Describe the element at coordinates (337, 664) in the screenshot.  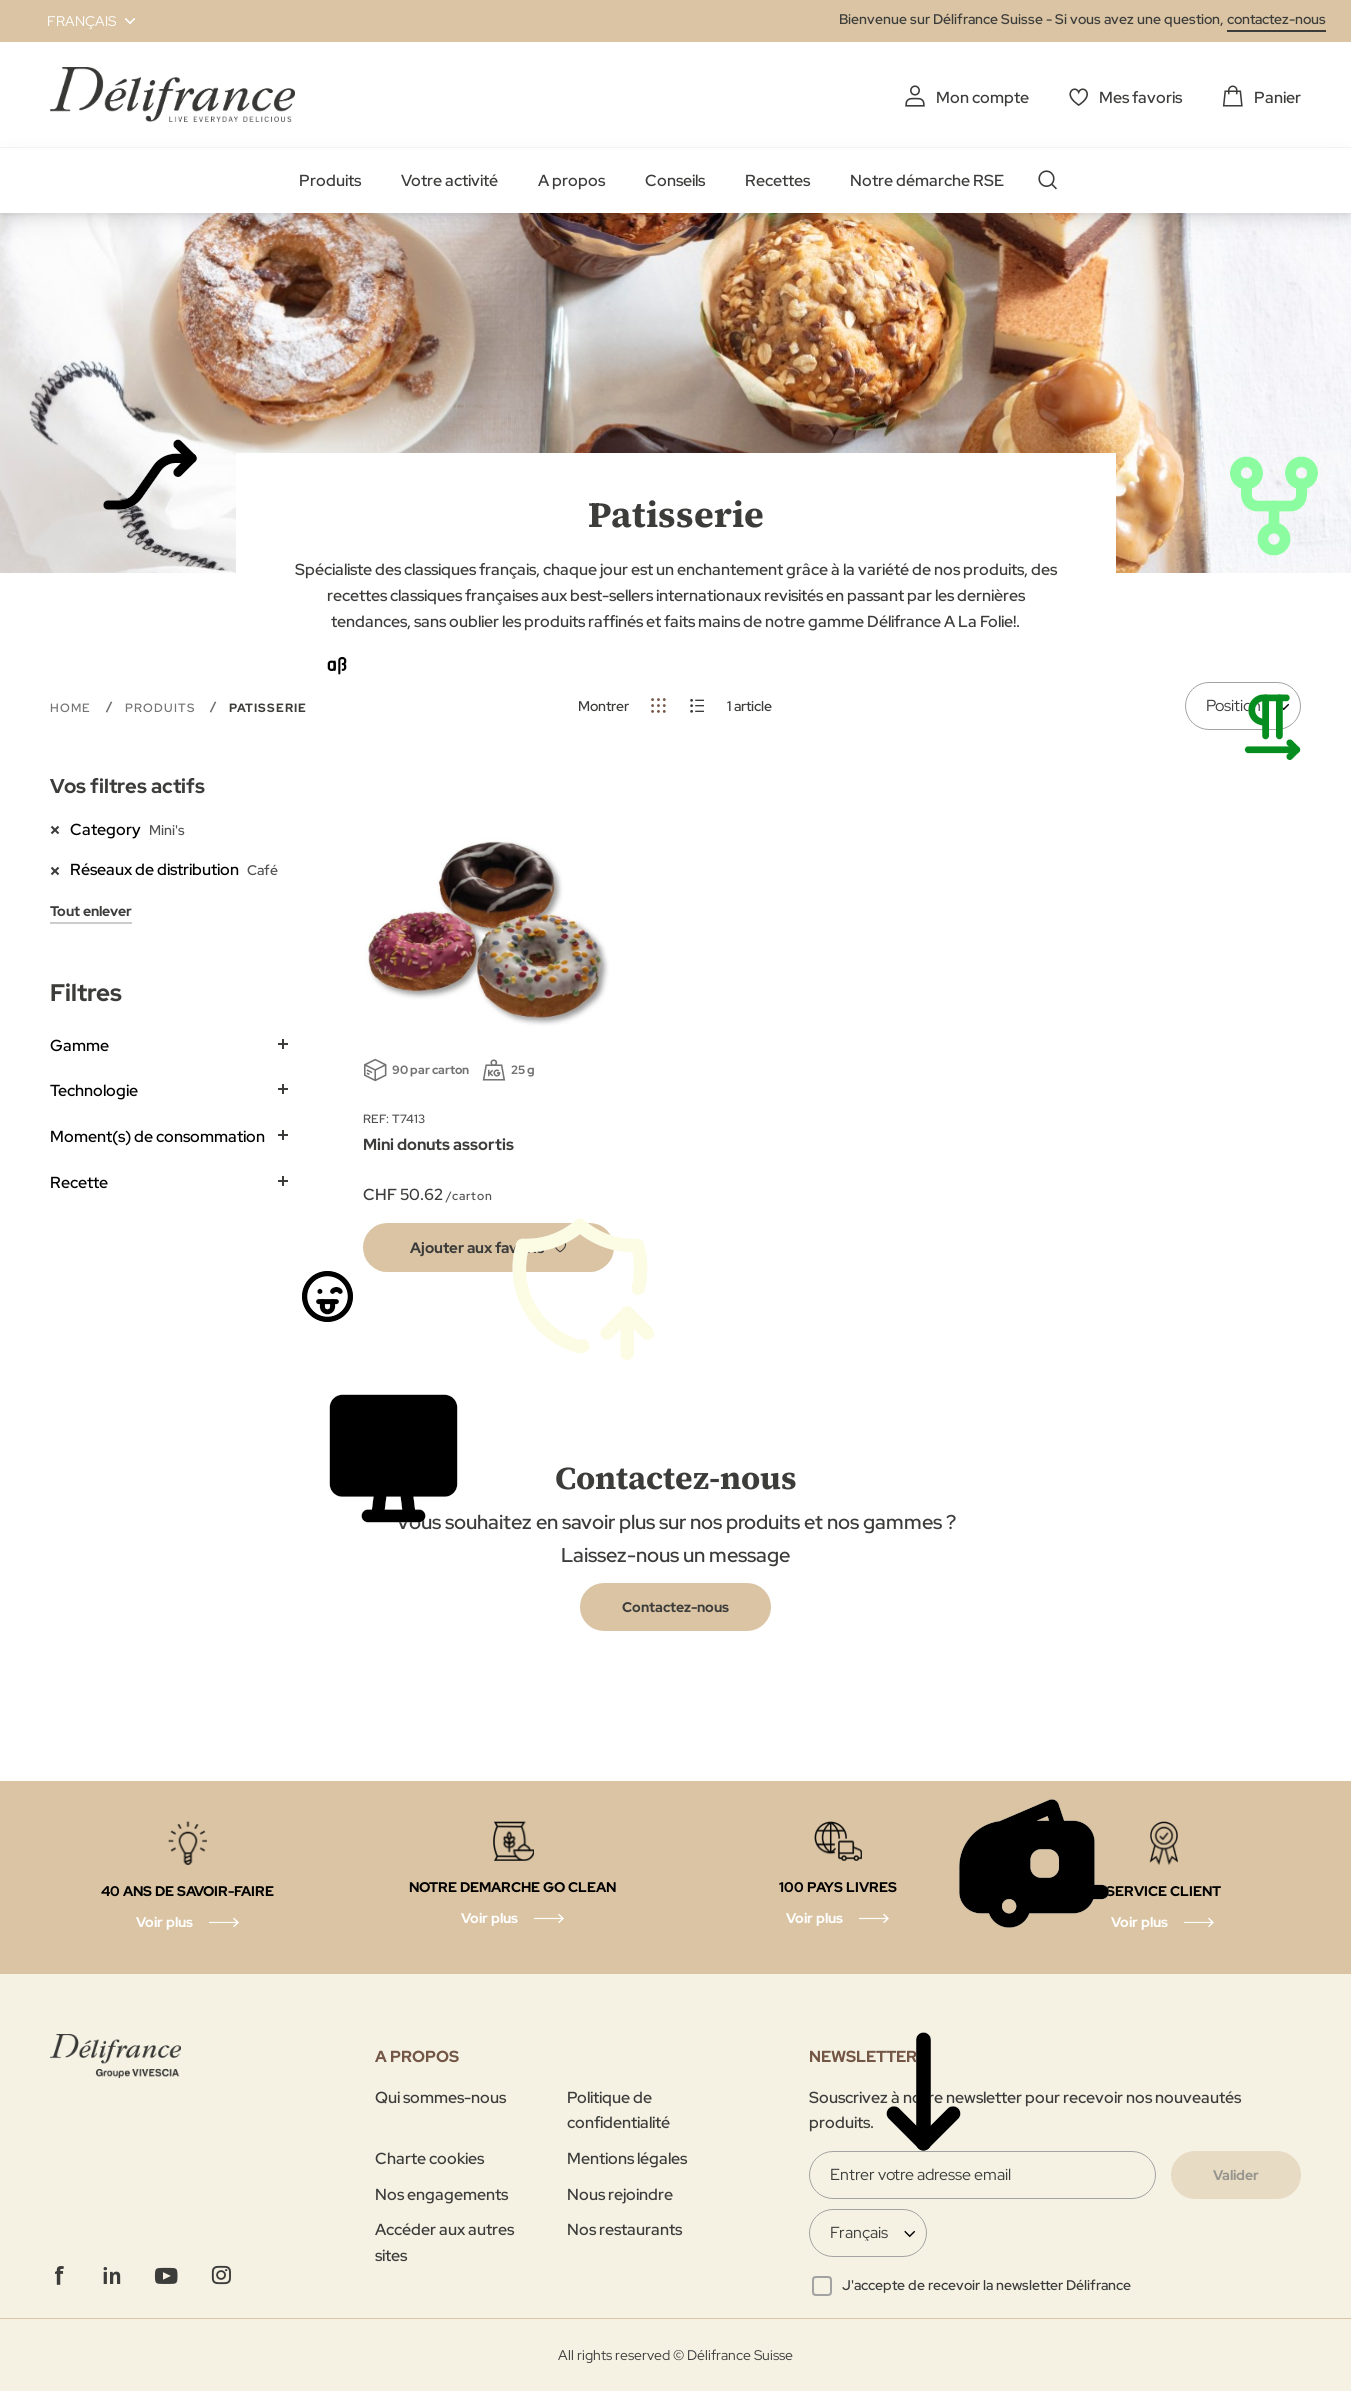
I see `switch to greek alphabet input` at that location.